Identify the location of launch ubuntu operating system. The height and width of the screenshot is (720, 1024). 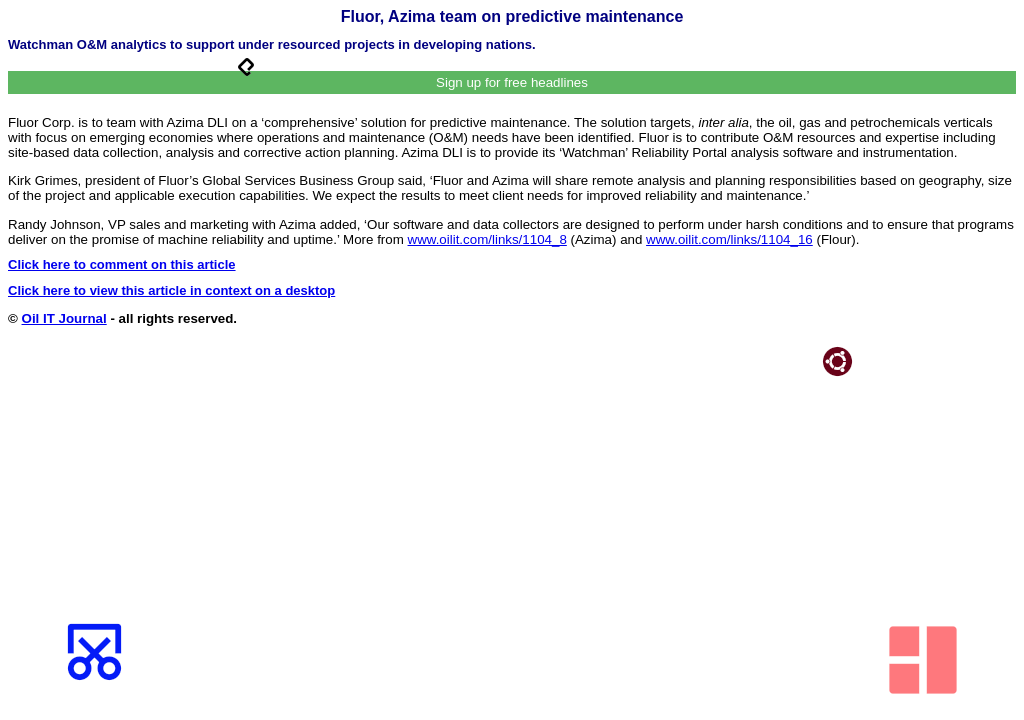
(837, 361).